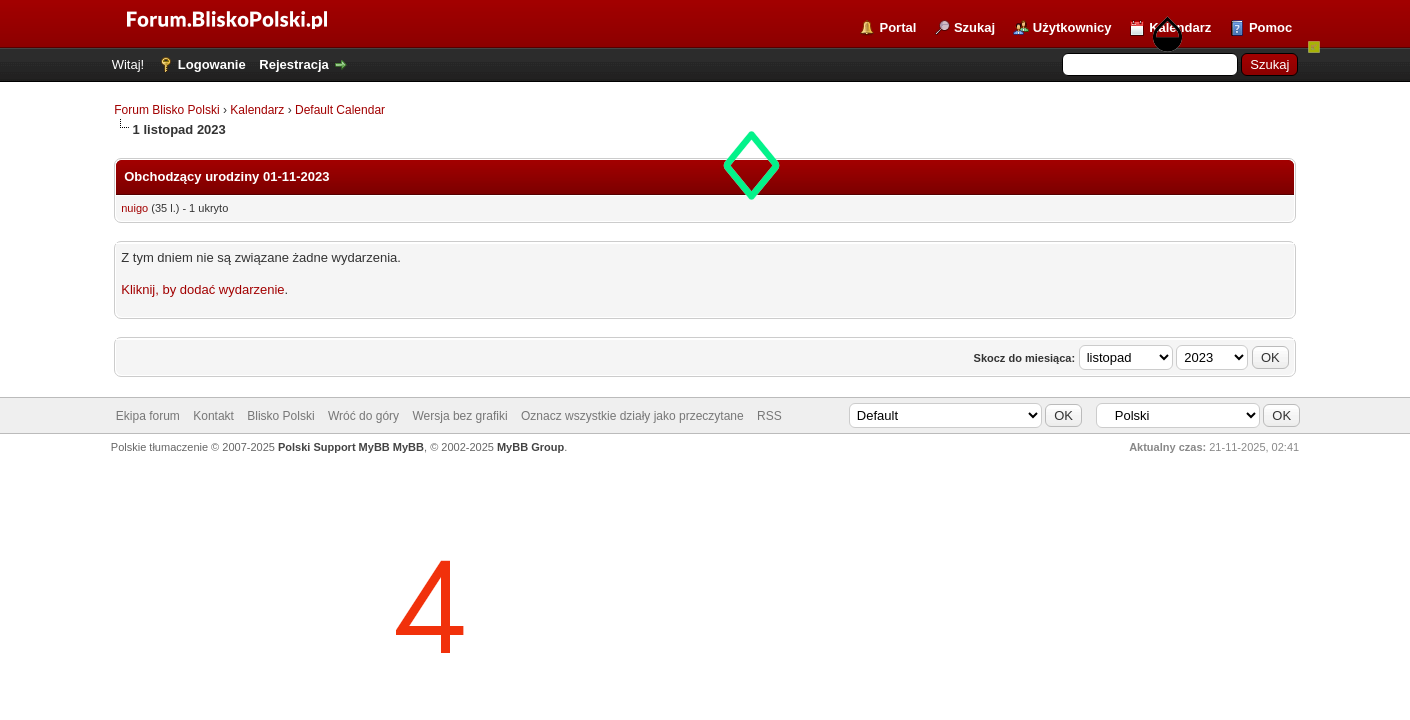 The height and width of the screenshot is (720, 1410). I want to click on indicates the diamonds suit in a card game, so click(751, 165).